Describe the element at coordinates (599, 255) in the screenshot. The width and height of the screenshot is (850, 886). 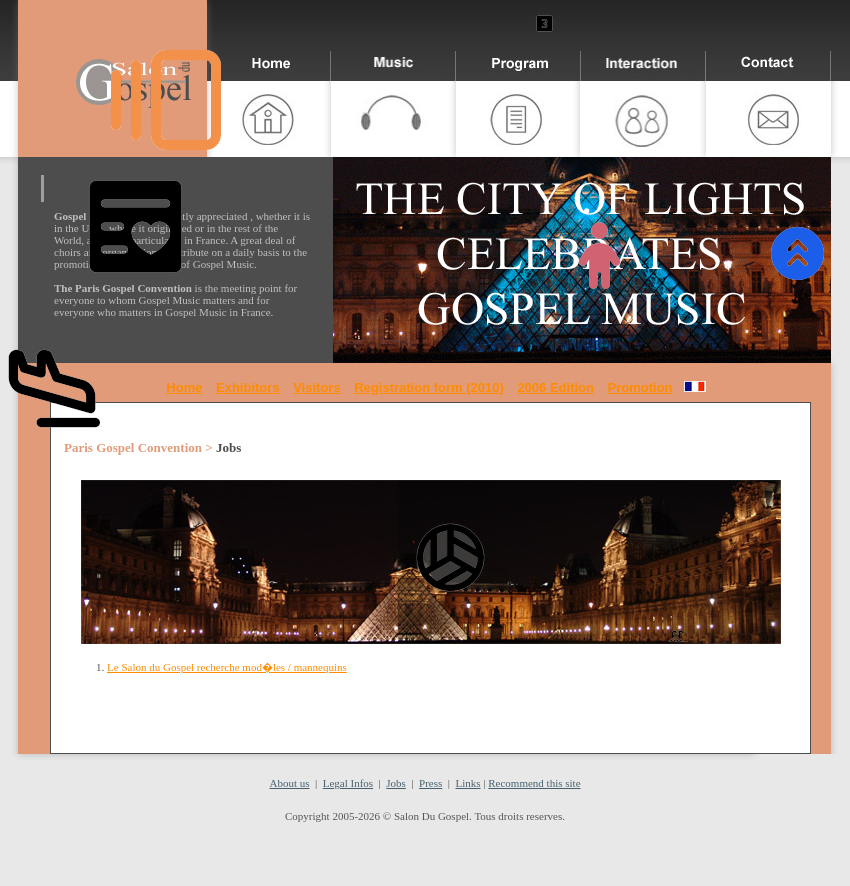
I see `indicates child-friendly or family content` at that location.